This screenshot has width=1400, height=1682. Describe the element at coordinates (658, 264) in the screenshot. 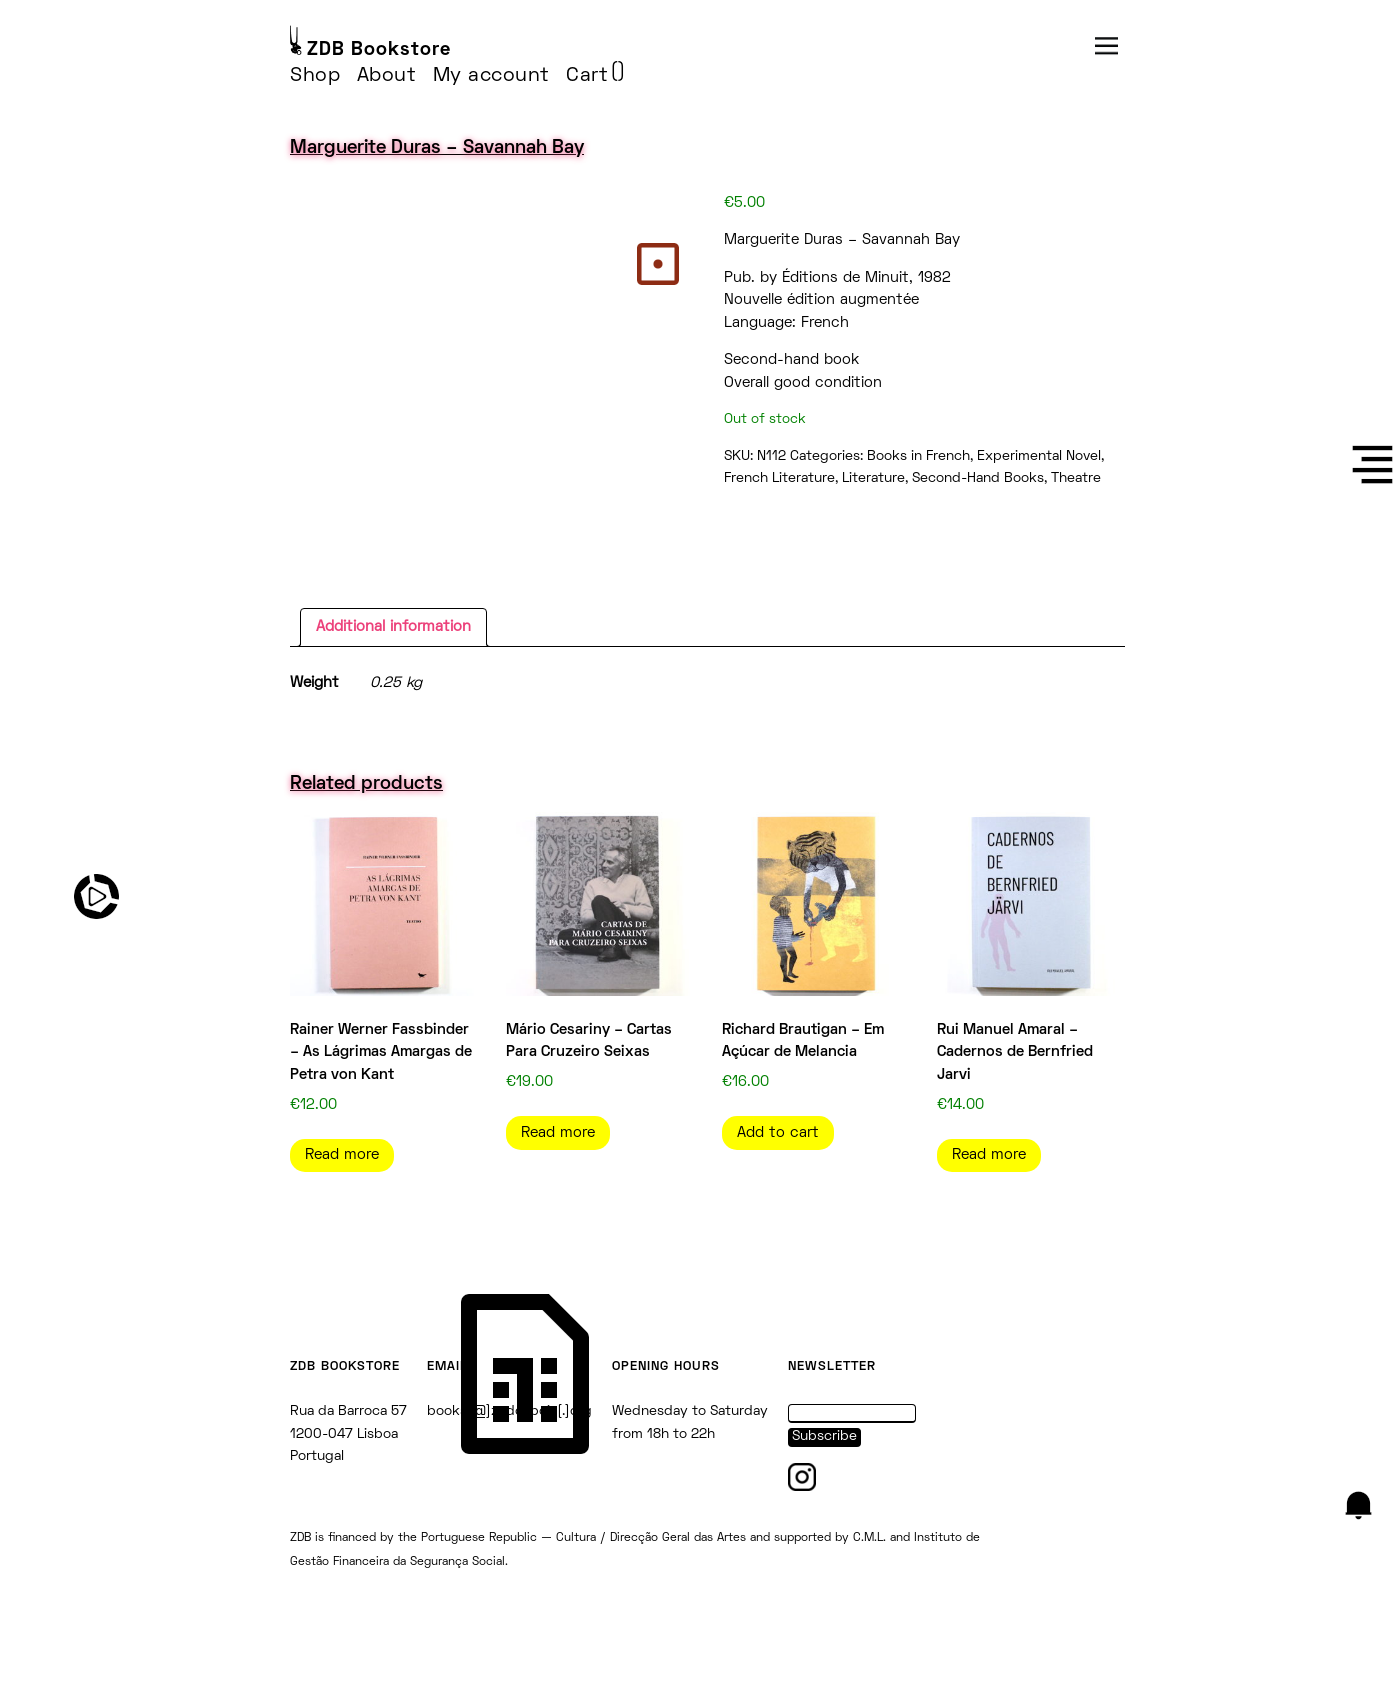

I see `roll the dice or generate a random result` at that location.